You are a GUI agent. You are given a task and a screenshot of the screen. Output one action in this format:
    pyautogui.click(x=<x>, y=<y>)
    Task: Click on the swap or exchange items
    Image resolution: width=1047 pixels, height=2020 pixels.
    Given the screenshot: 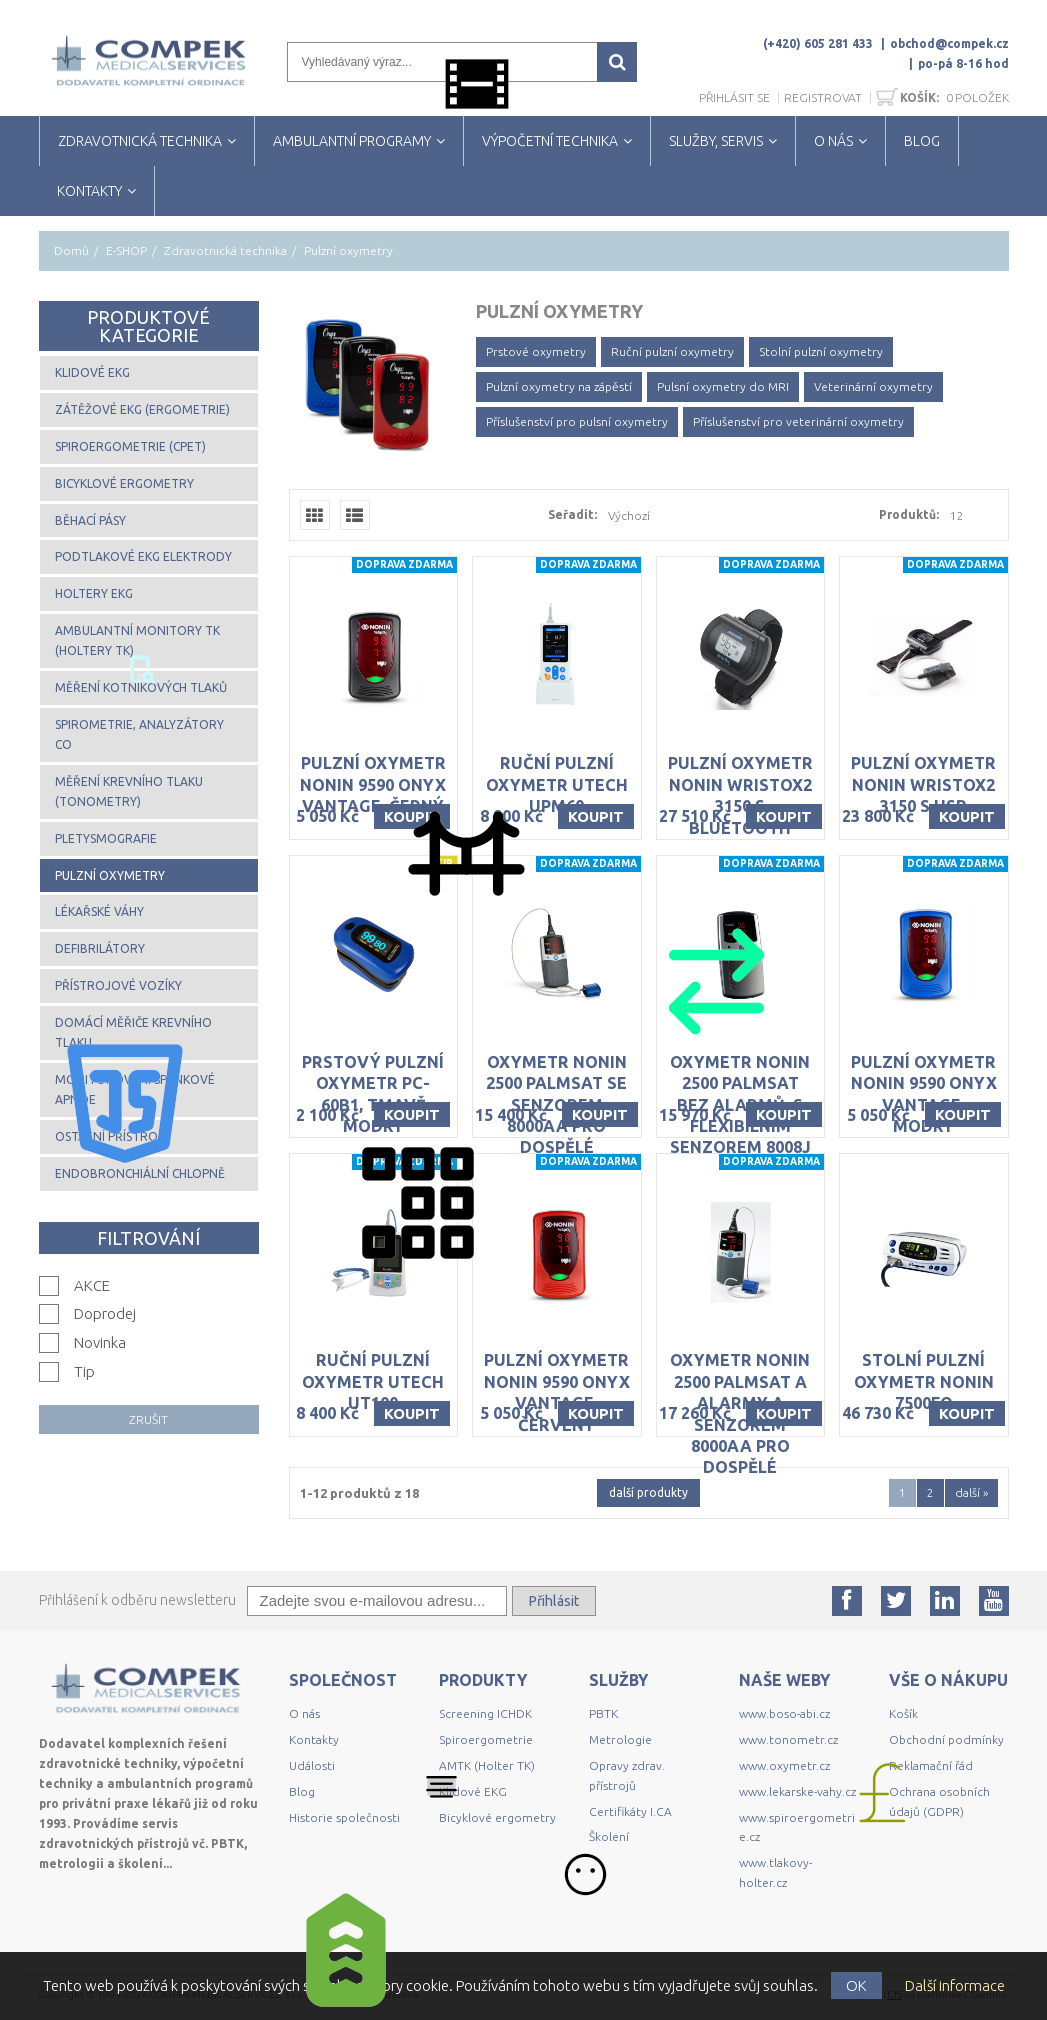 What is the action you would take?
    pyautogui.click(x=716, y=981)
    